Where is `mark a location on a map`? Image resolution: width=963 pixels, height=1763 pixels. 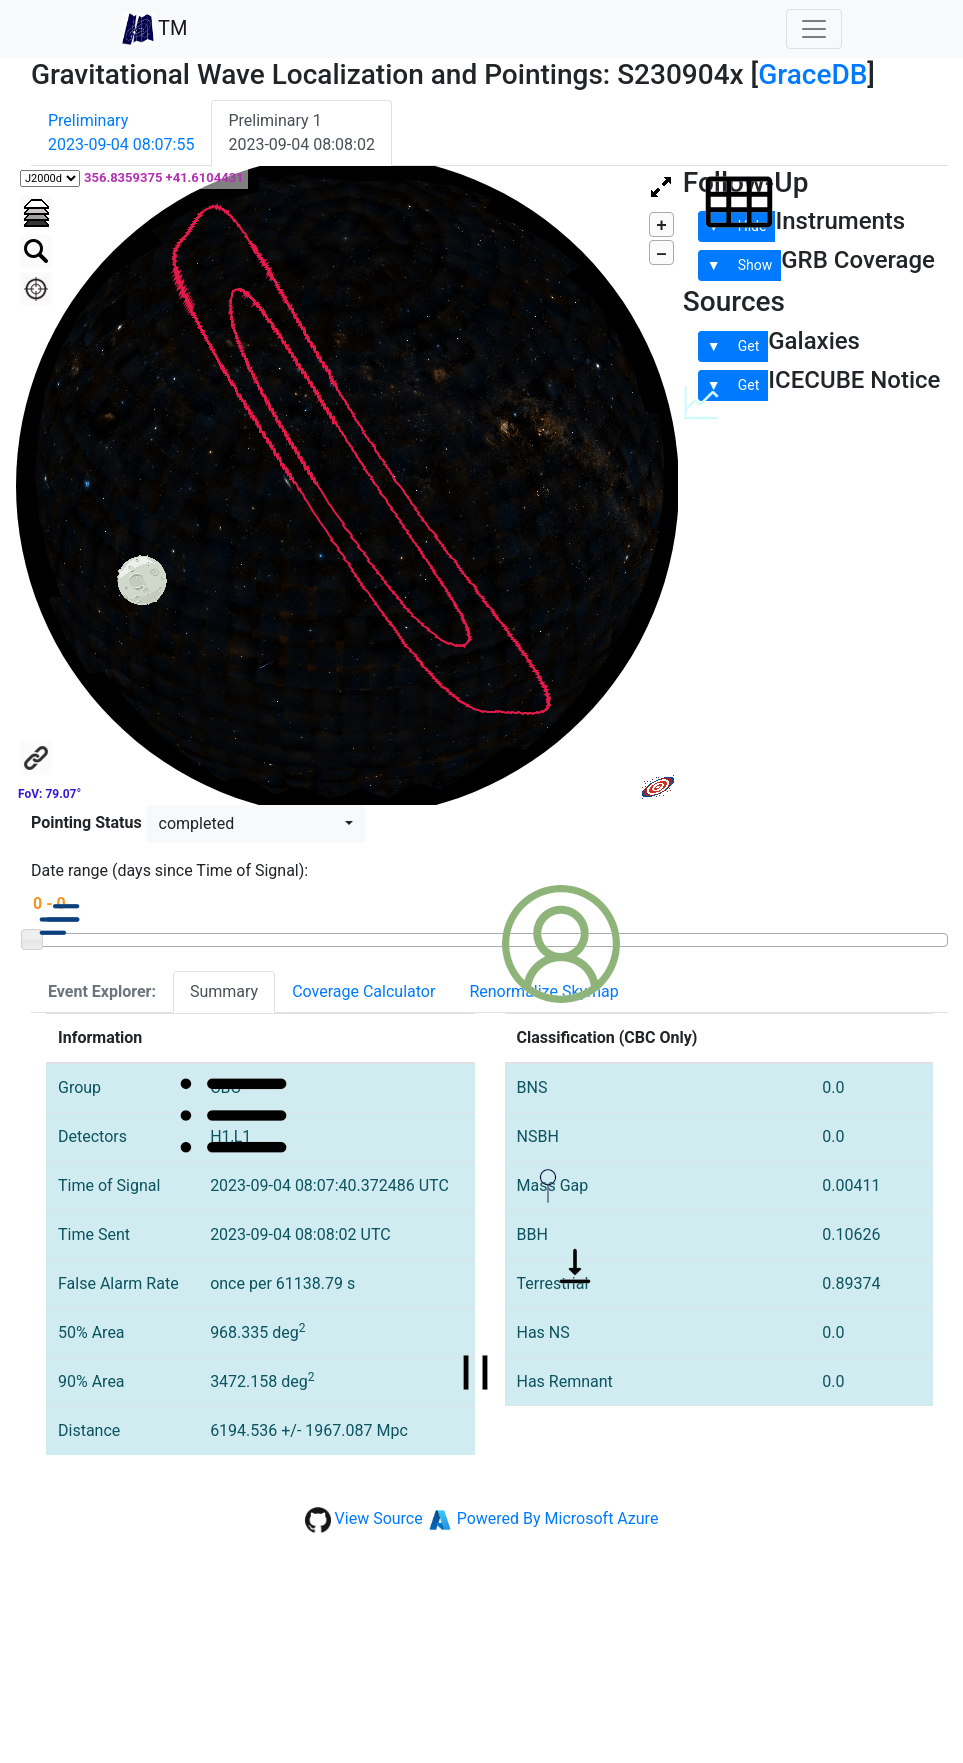
mark a location on a map is located at coordinates (548, 1186).